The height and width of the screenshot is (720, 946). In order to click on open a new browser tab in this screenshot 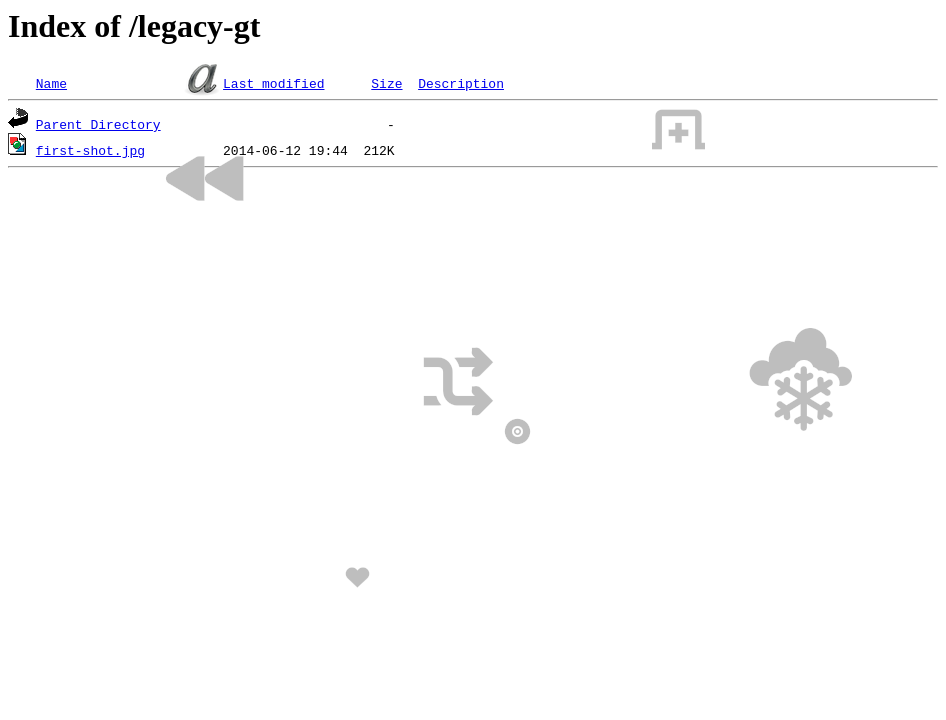, I will do `click(678, 129)`.